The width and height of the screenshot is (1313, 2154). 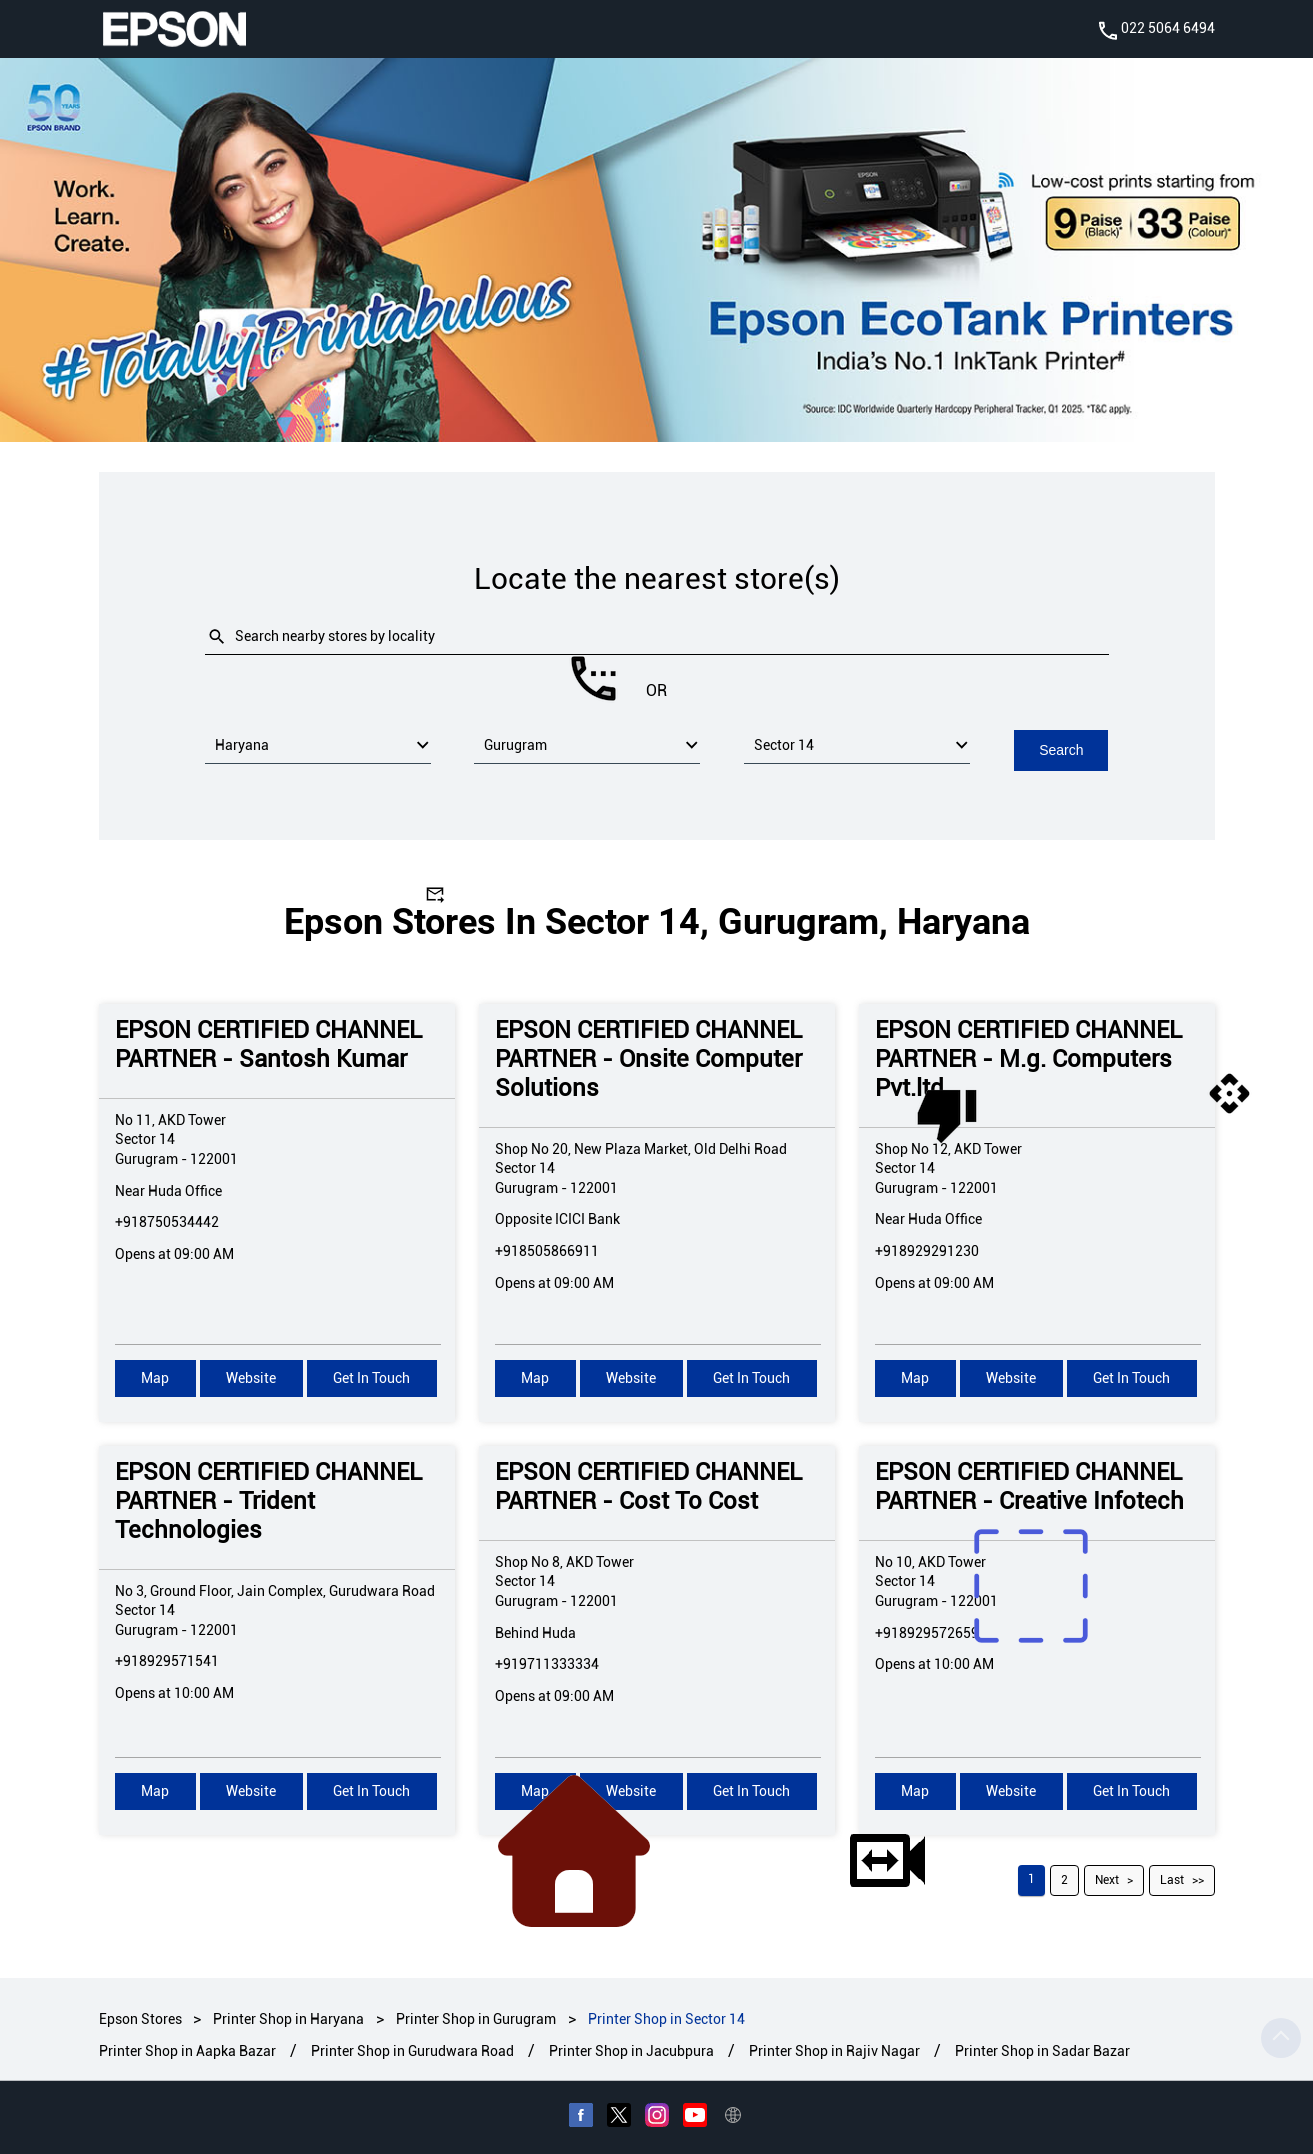 I want to click on dislike or downvote content, so click(x=947, y=1114).